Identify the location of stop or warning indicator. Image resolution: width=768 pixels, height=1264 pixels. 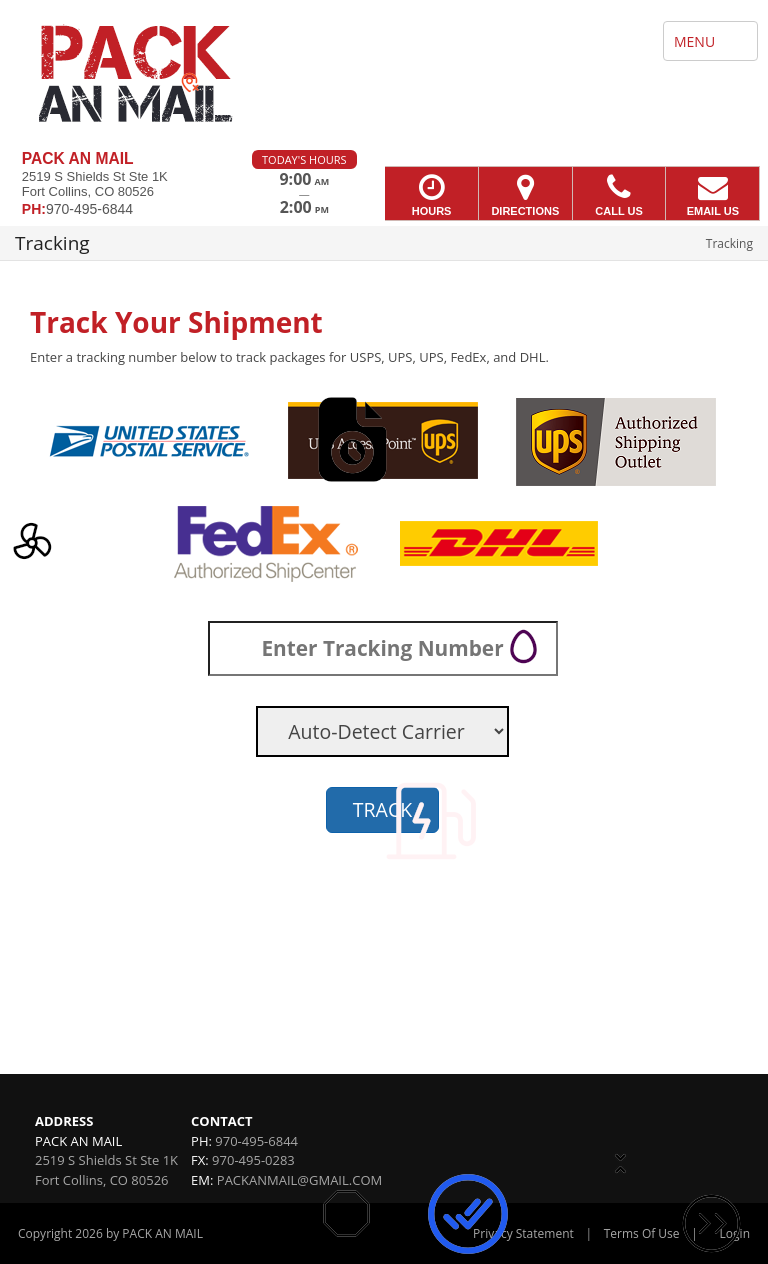
(346, 1213).